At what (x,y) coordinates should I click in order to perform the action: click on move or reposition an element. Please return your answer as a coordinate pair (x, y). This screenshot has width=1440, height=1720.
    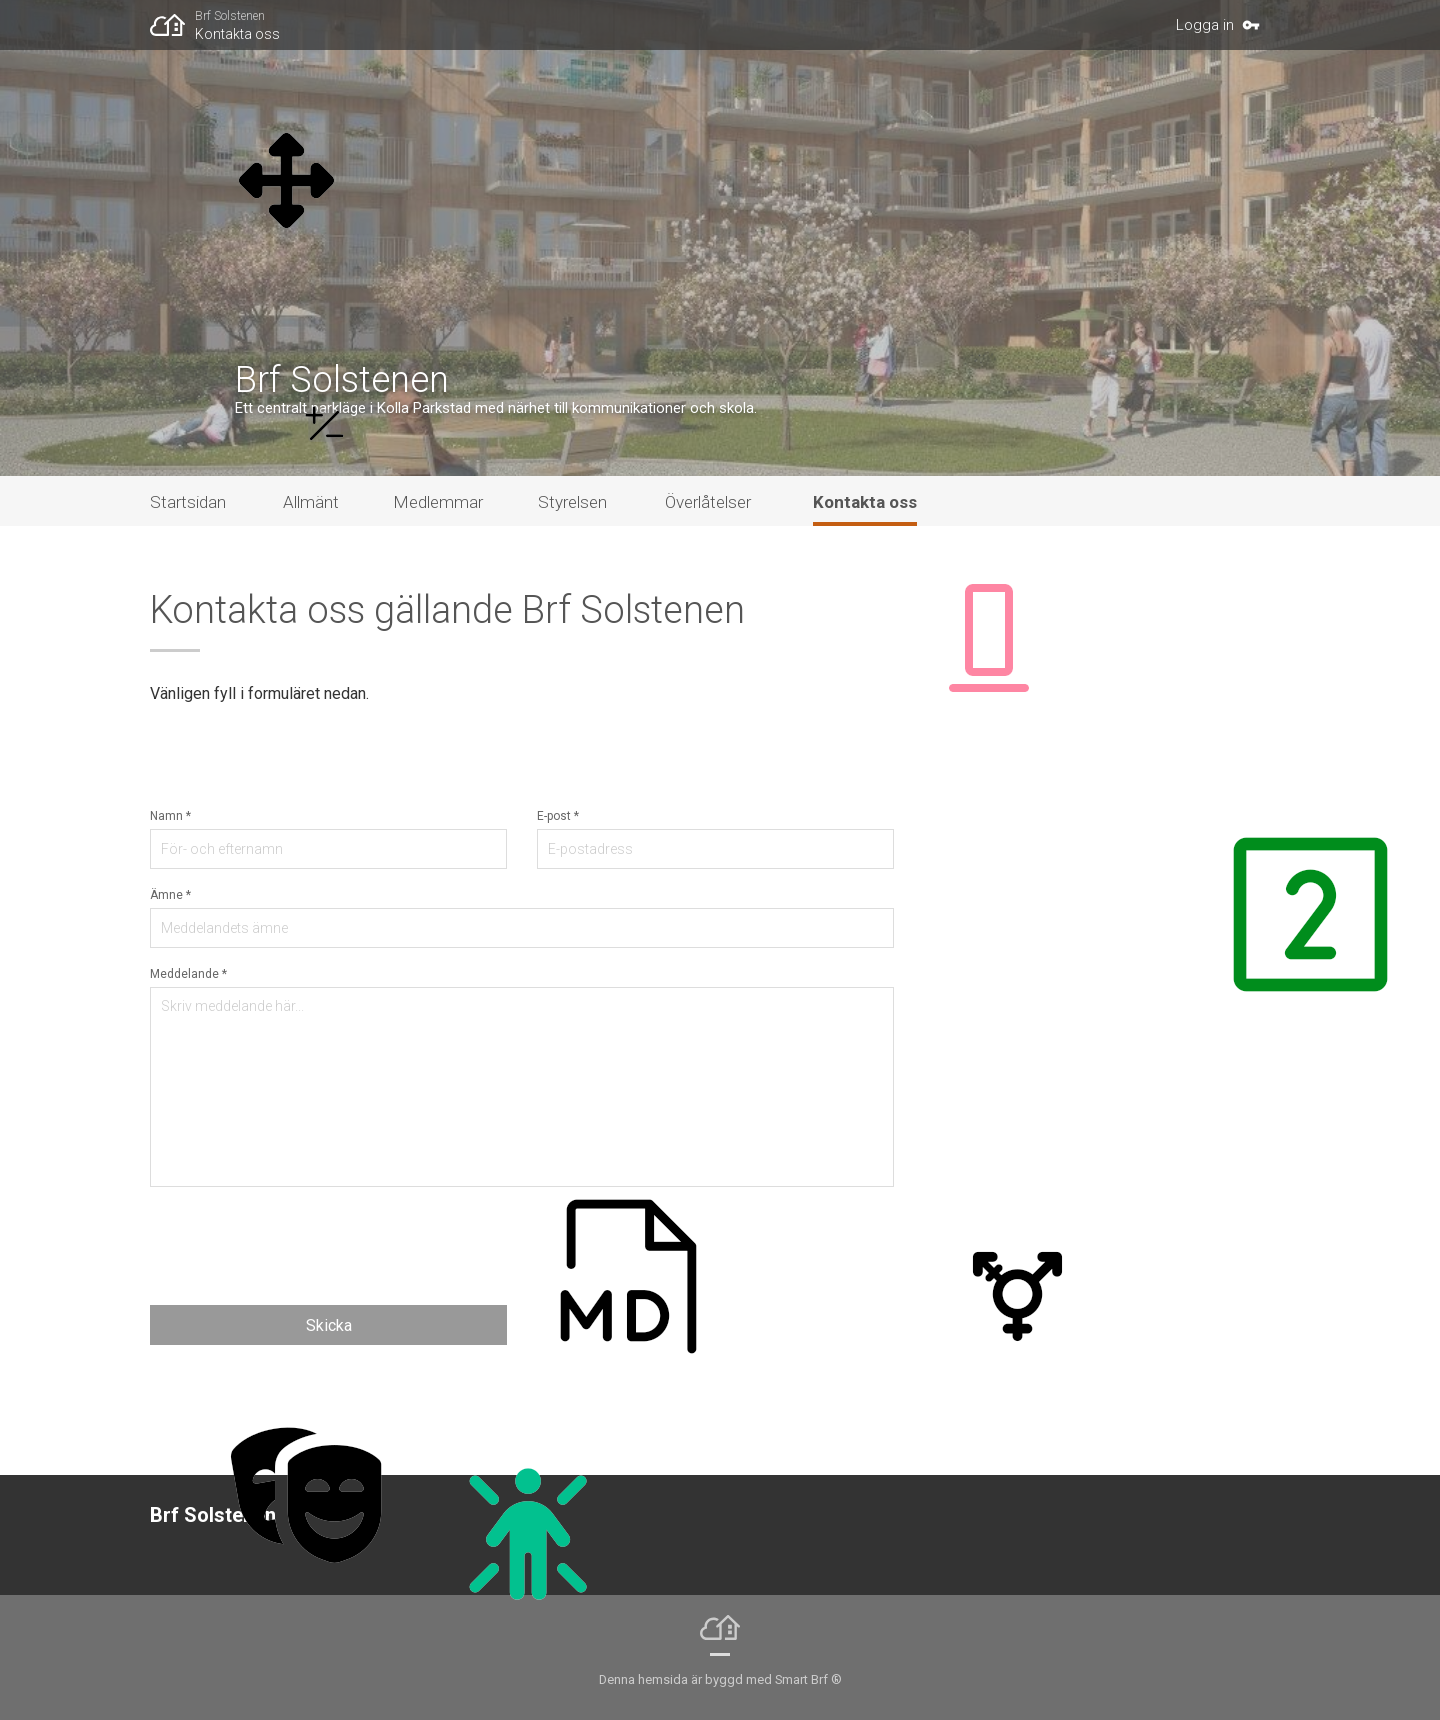
    Looking at the image, I should click on (286, 180).